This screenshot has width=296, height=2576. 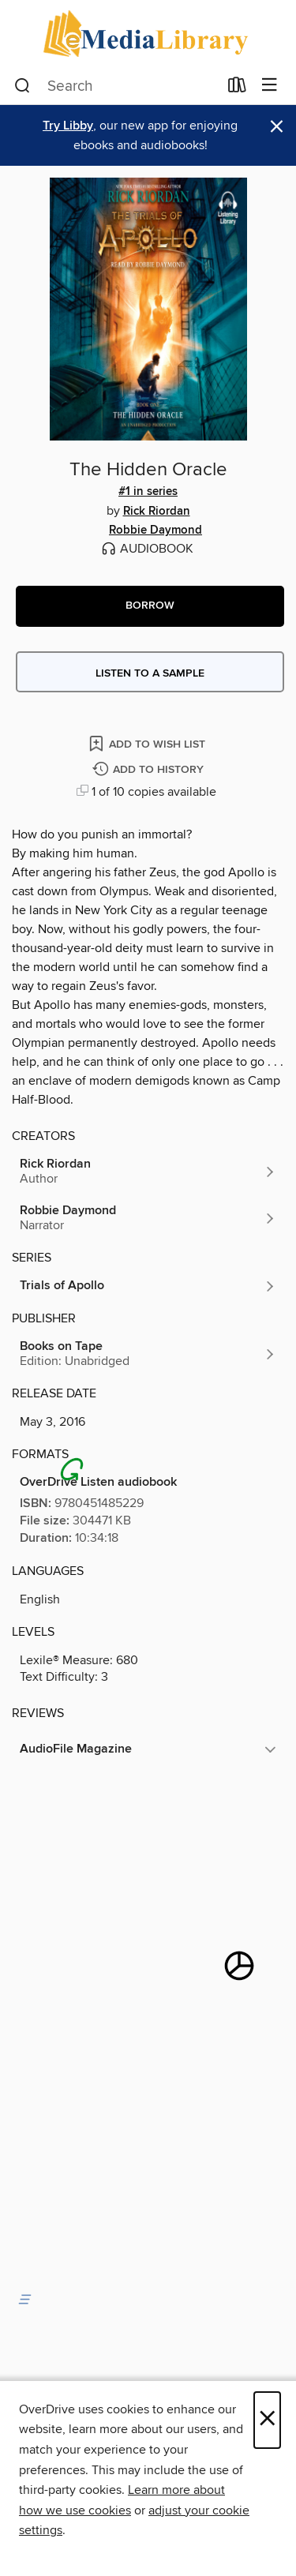 I want to click on view pie chart analytics, so click(x=239, y=1966).